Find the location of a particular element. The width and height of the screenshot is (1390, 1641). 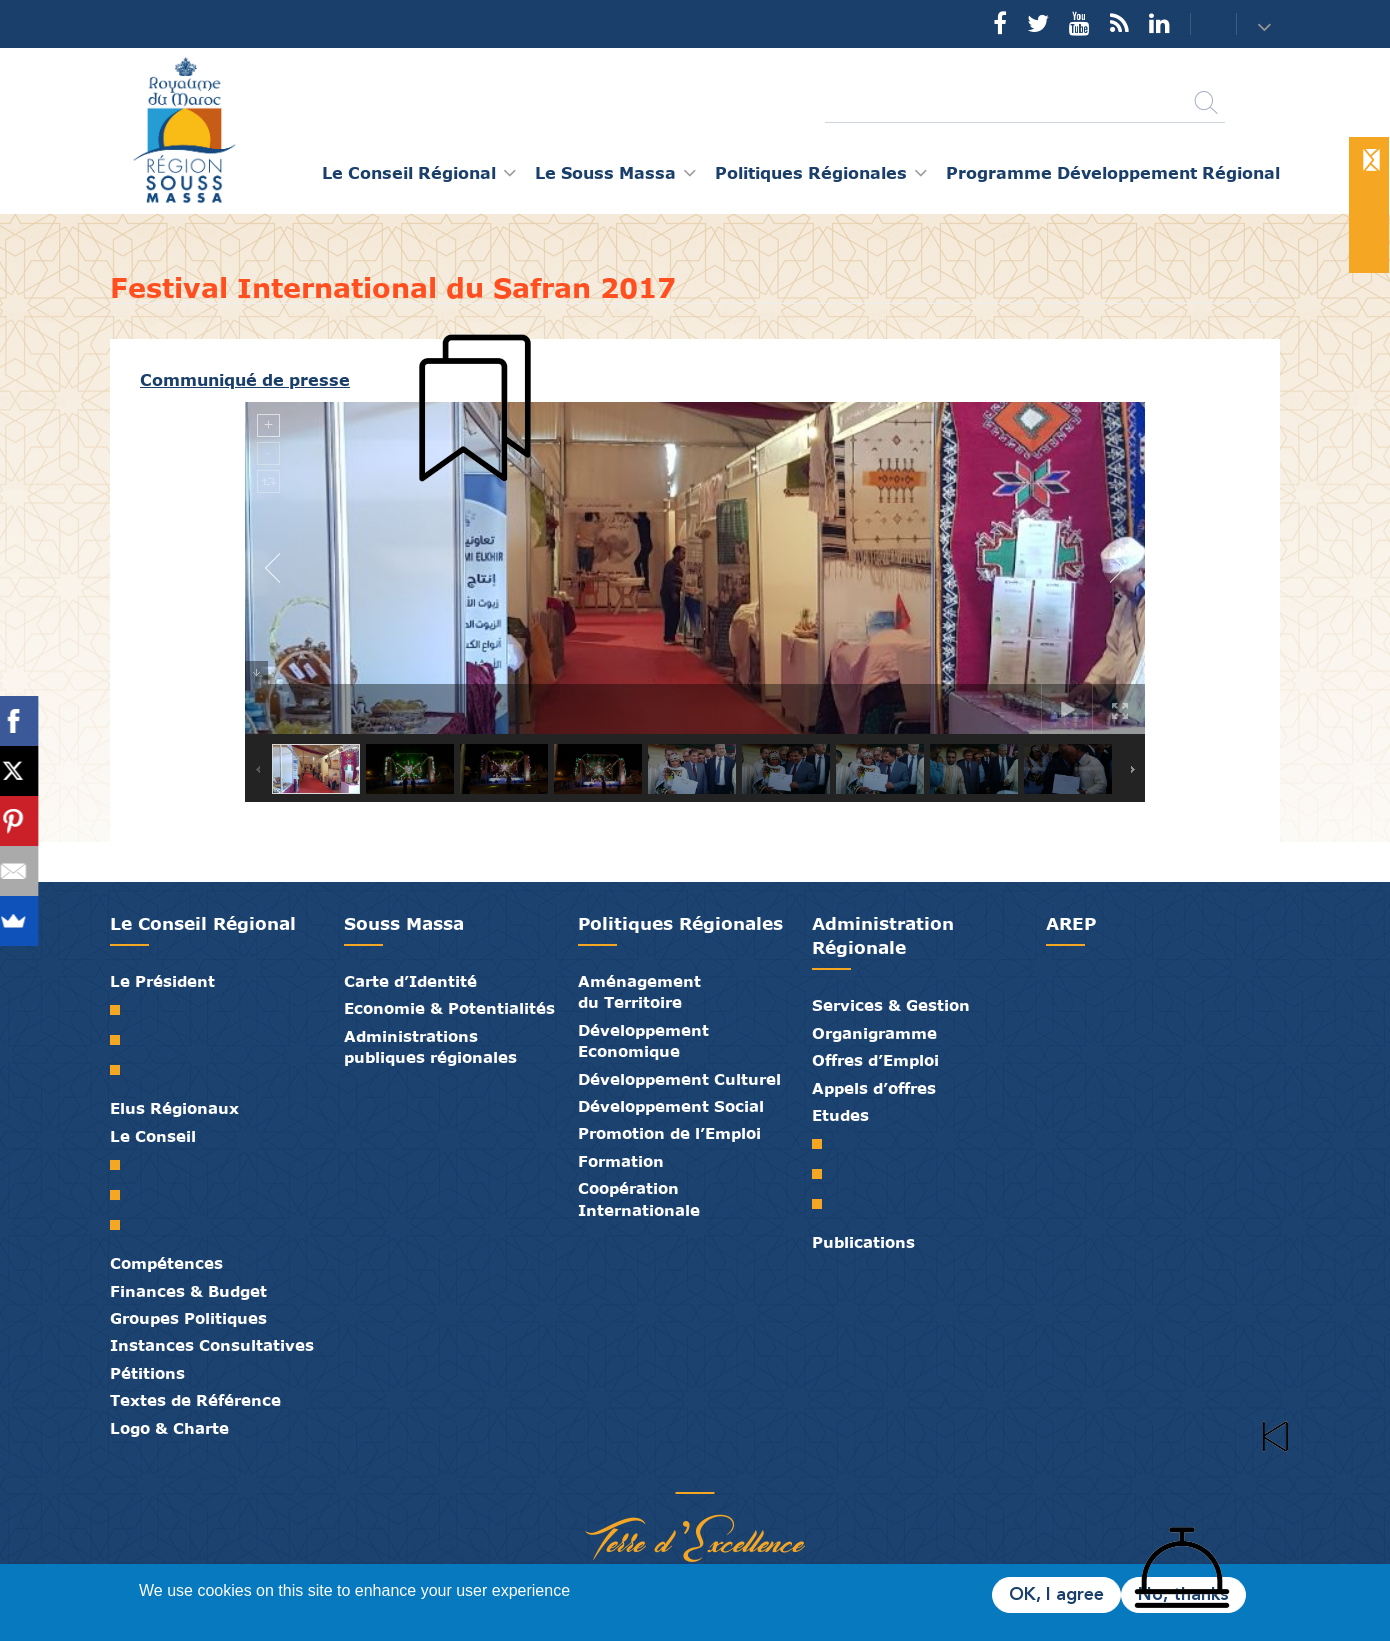

view your saved bookmarks is located at coordinates (475, 408).